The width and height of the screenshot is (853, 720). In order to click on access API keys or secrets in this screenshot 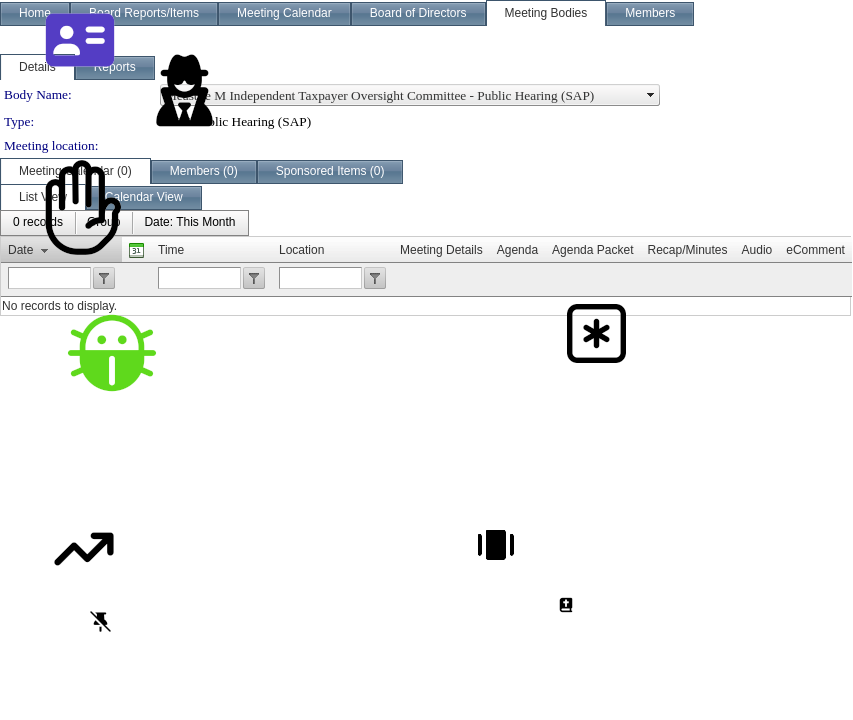, I will do `click(596, 333)`.